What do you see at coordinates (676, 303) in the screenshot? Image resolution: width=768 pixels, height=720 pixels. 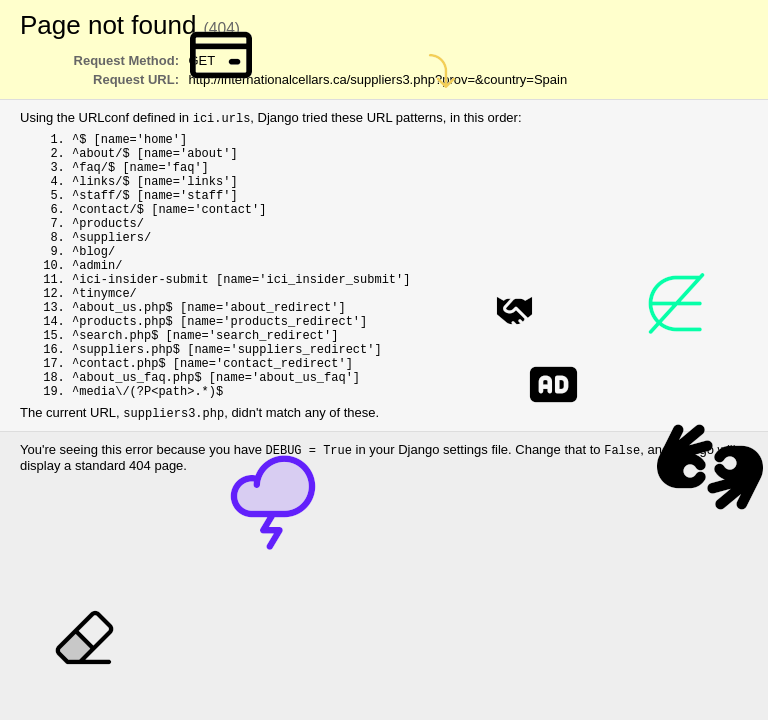 I see `indicates item is not part of a set or group` at bounding box center [676, 303].